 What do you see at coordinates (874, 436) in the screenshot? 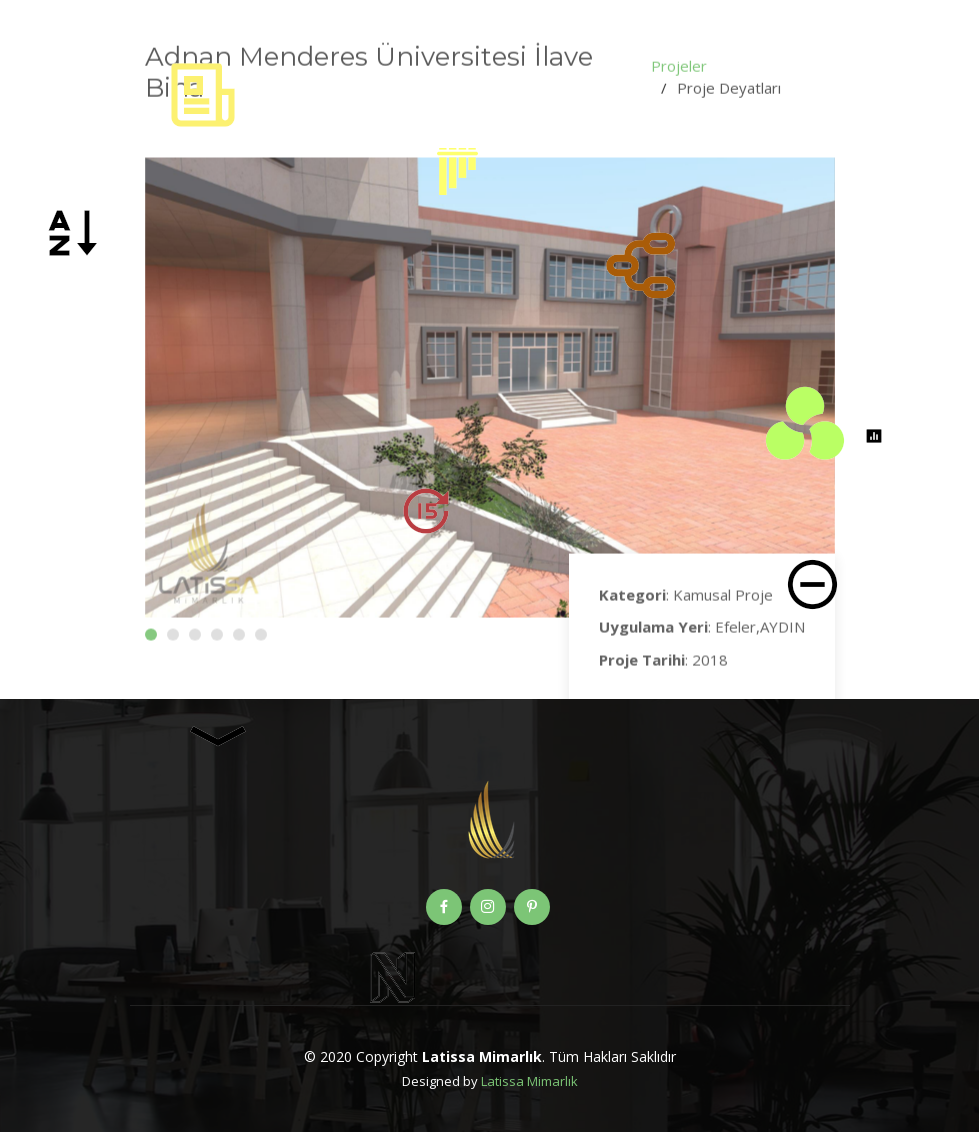
I see `view analytics dashboard` at bounding box center [874, 436].